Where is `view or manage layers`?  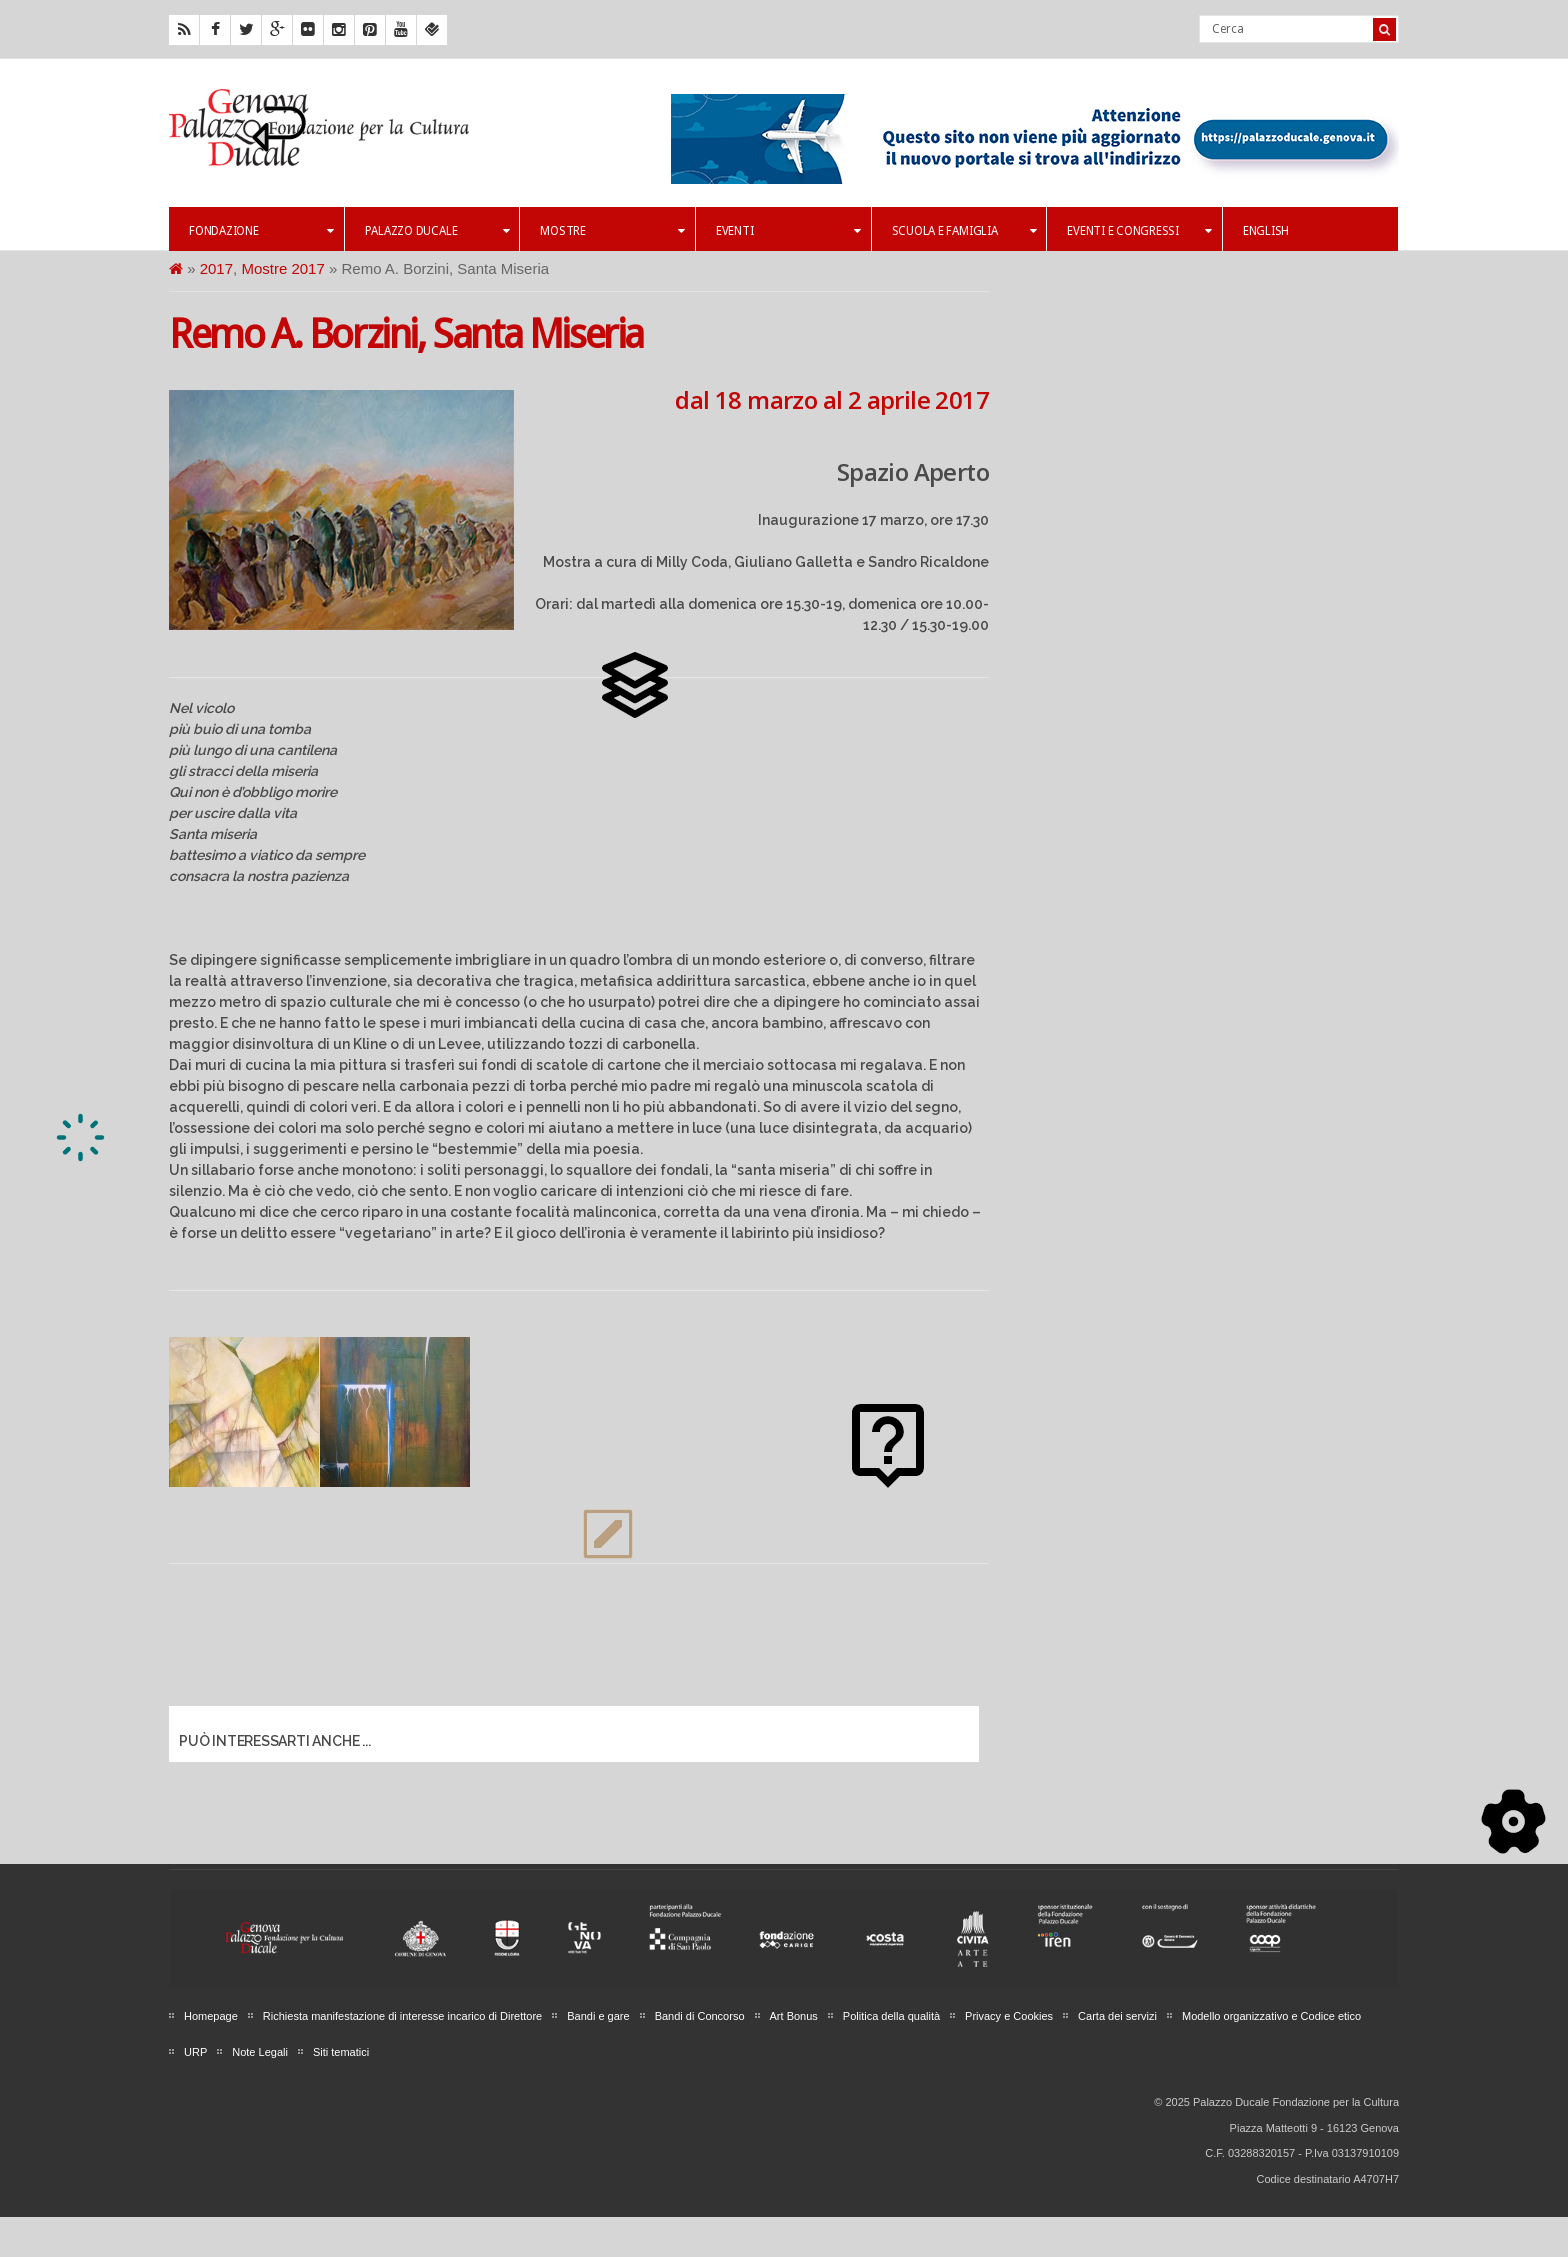 view or manage layers is located at coordinates (635, 685).